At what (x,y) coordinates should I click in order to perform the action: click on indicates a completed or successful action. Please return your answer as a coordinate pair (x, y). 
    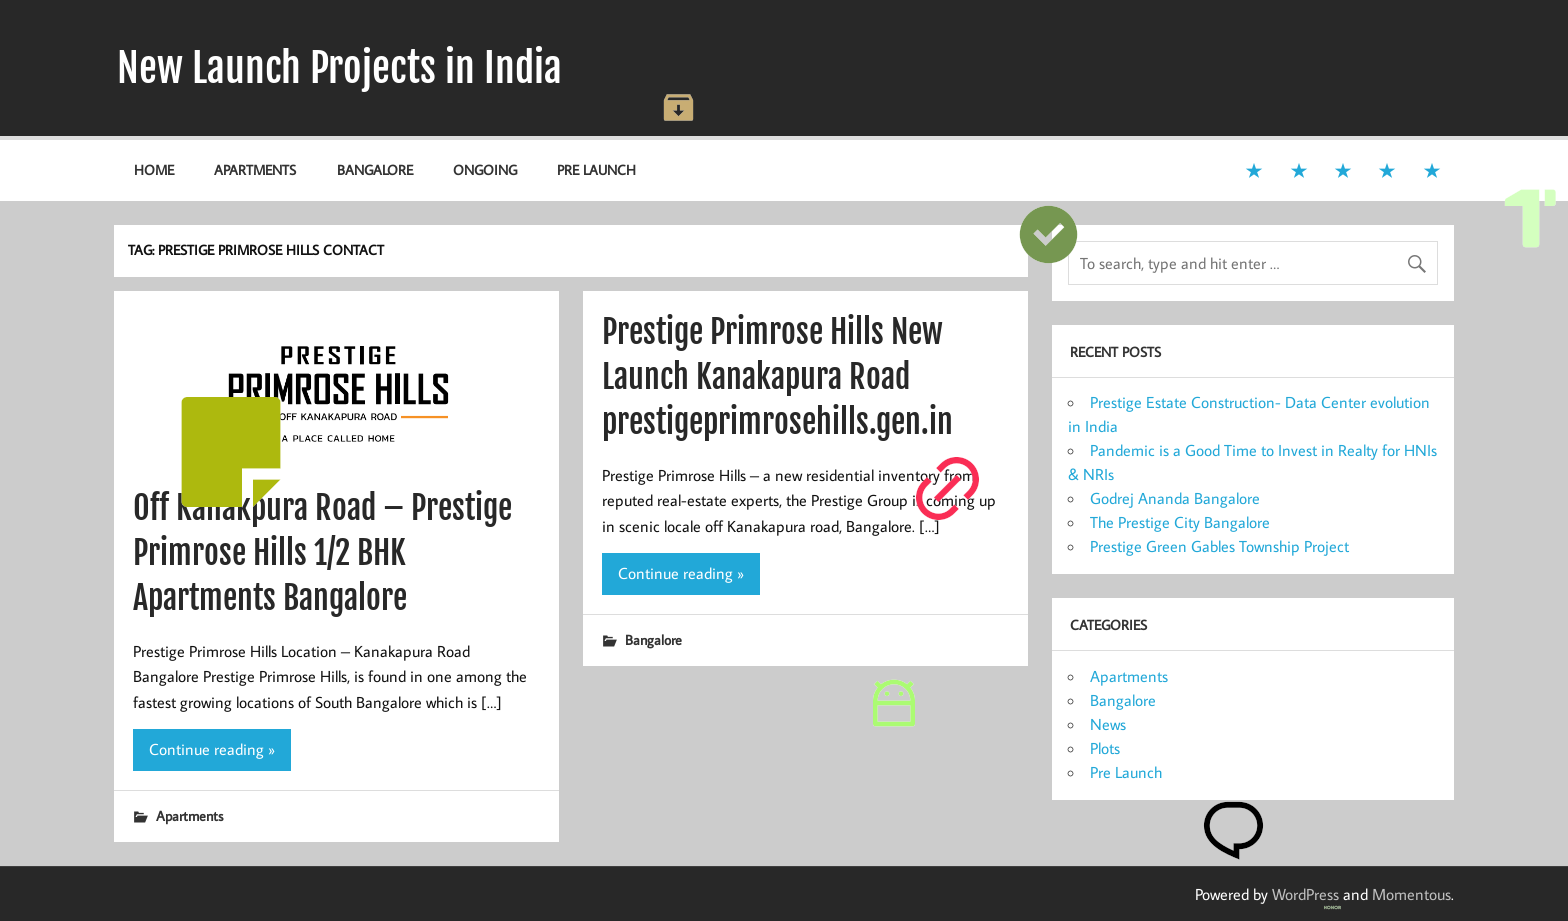
    Looking at the image, I should click on (1048, 234).